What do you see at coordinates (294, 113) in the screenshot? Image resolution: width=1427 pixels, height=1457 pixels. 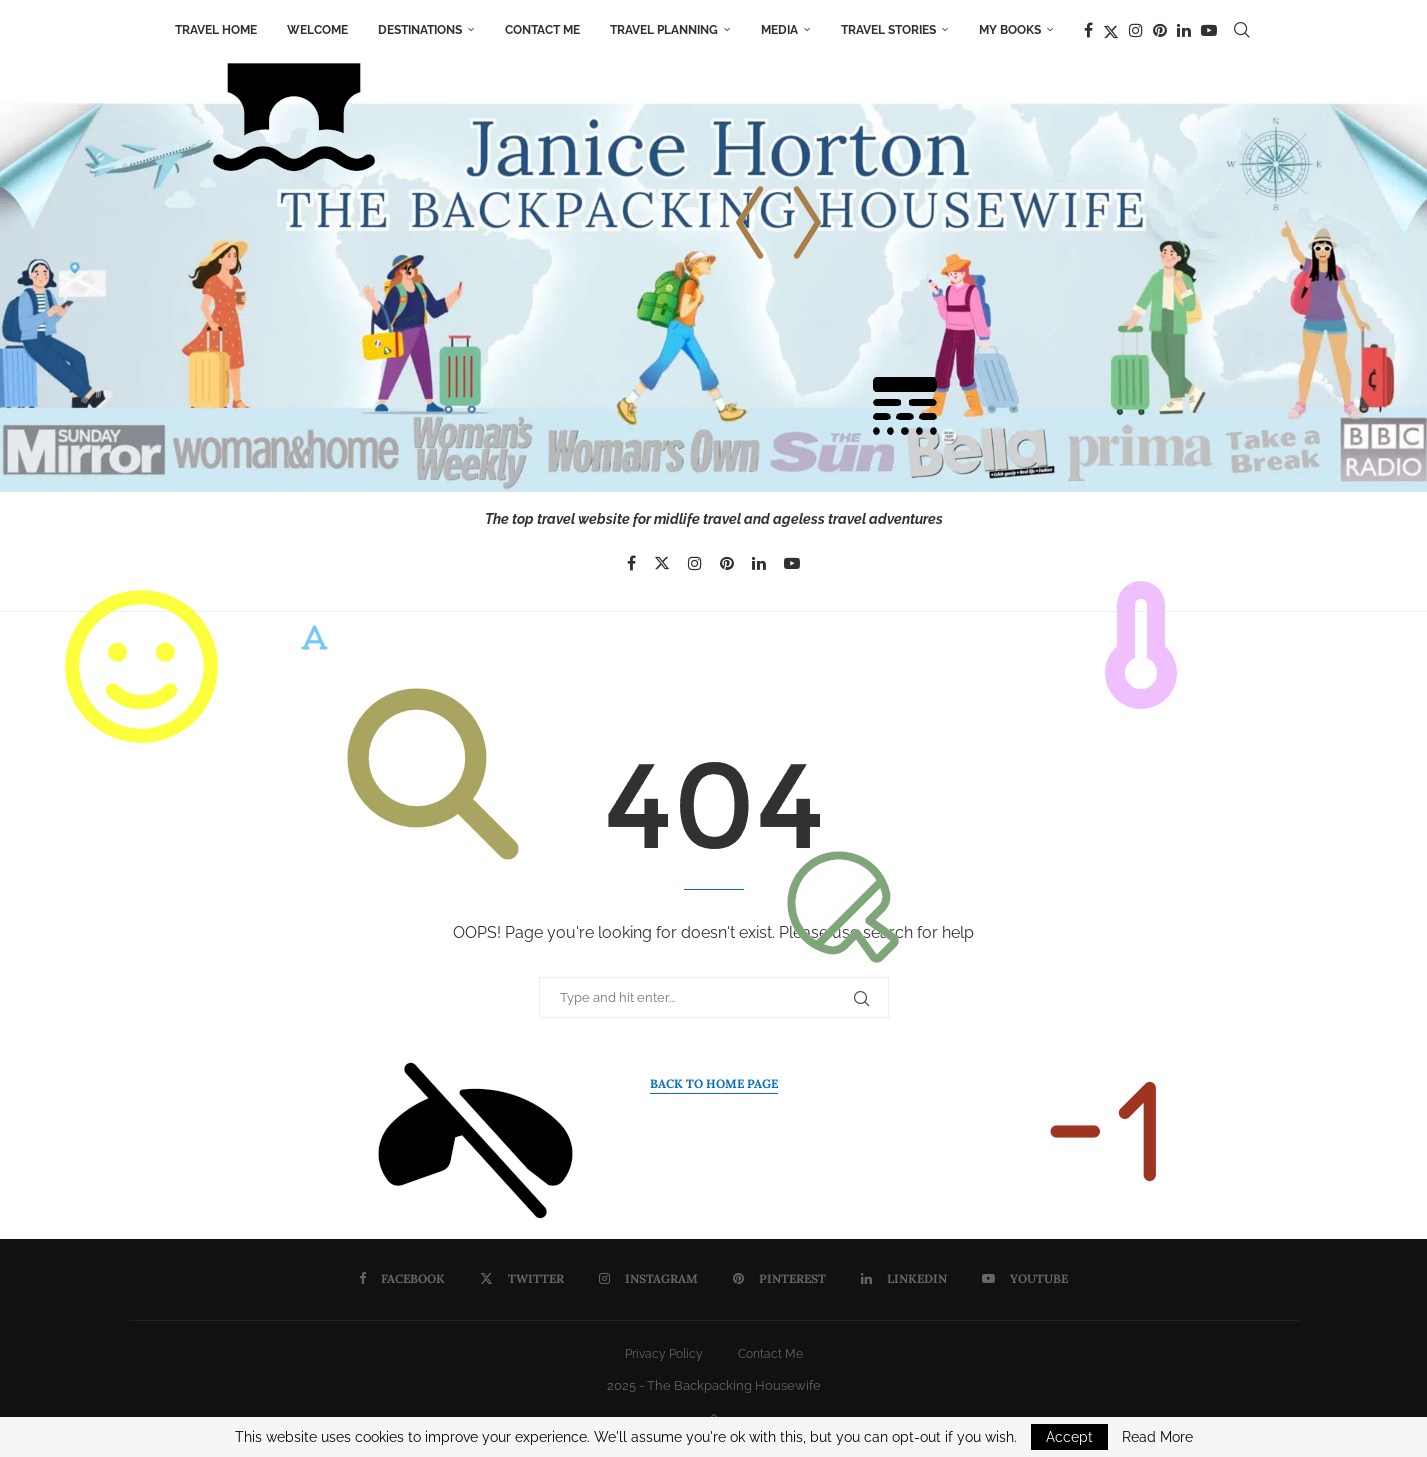 I see `indicates a bridge or water crossing location` at bounding box center [294, 113].